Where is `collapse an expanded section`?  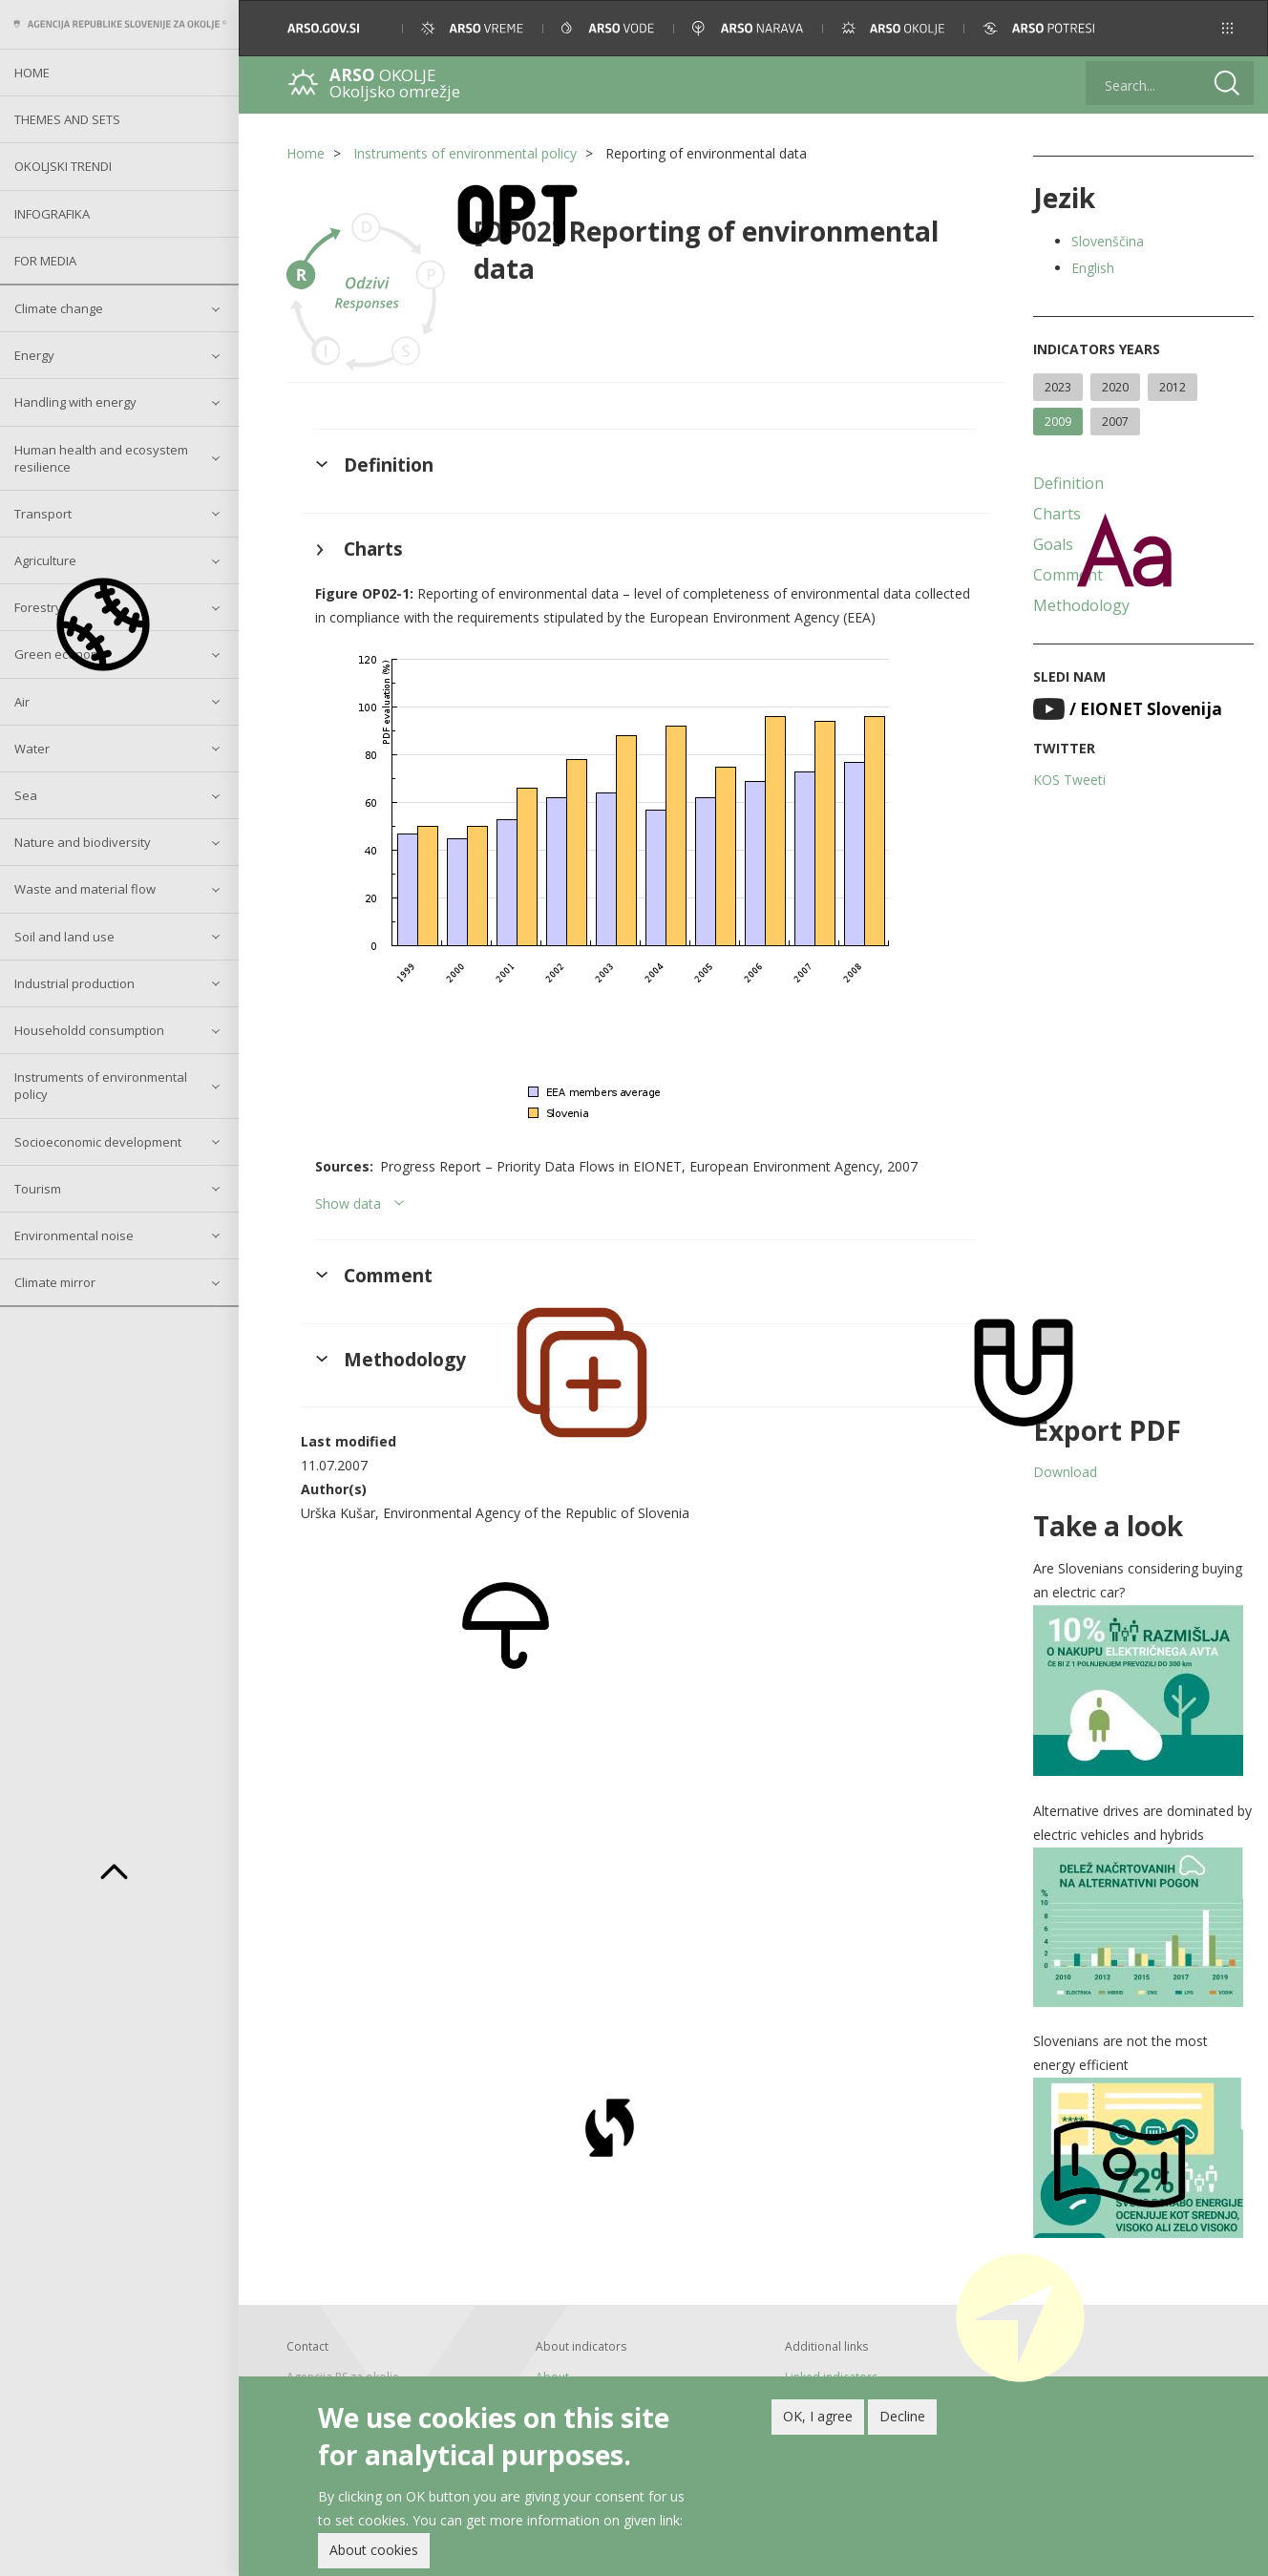
collapse an expanded section is located at coordinates (114, 1872).